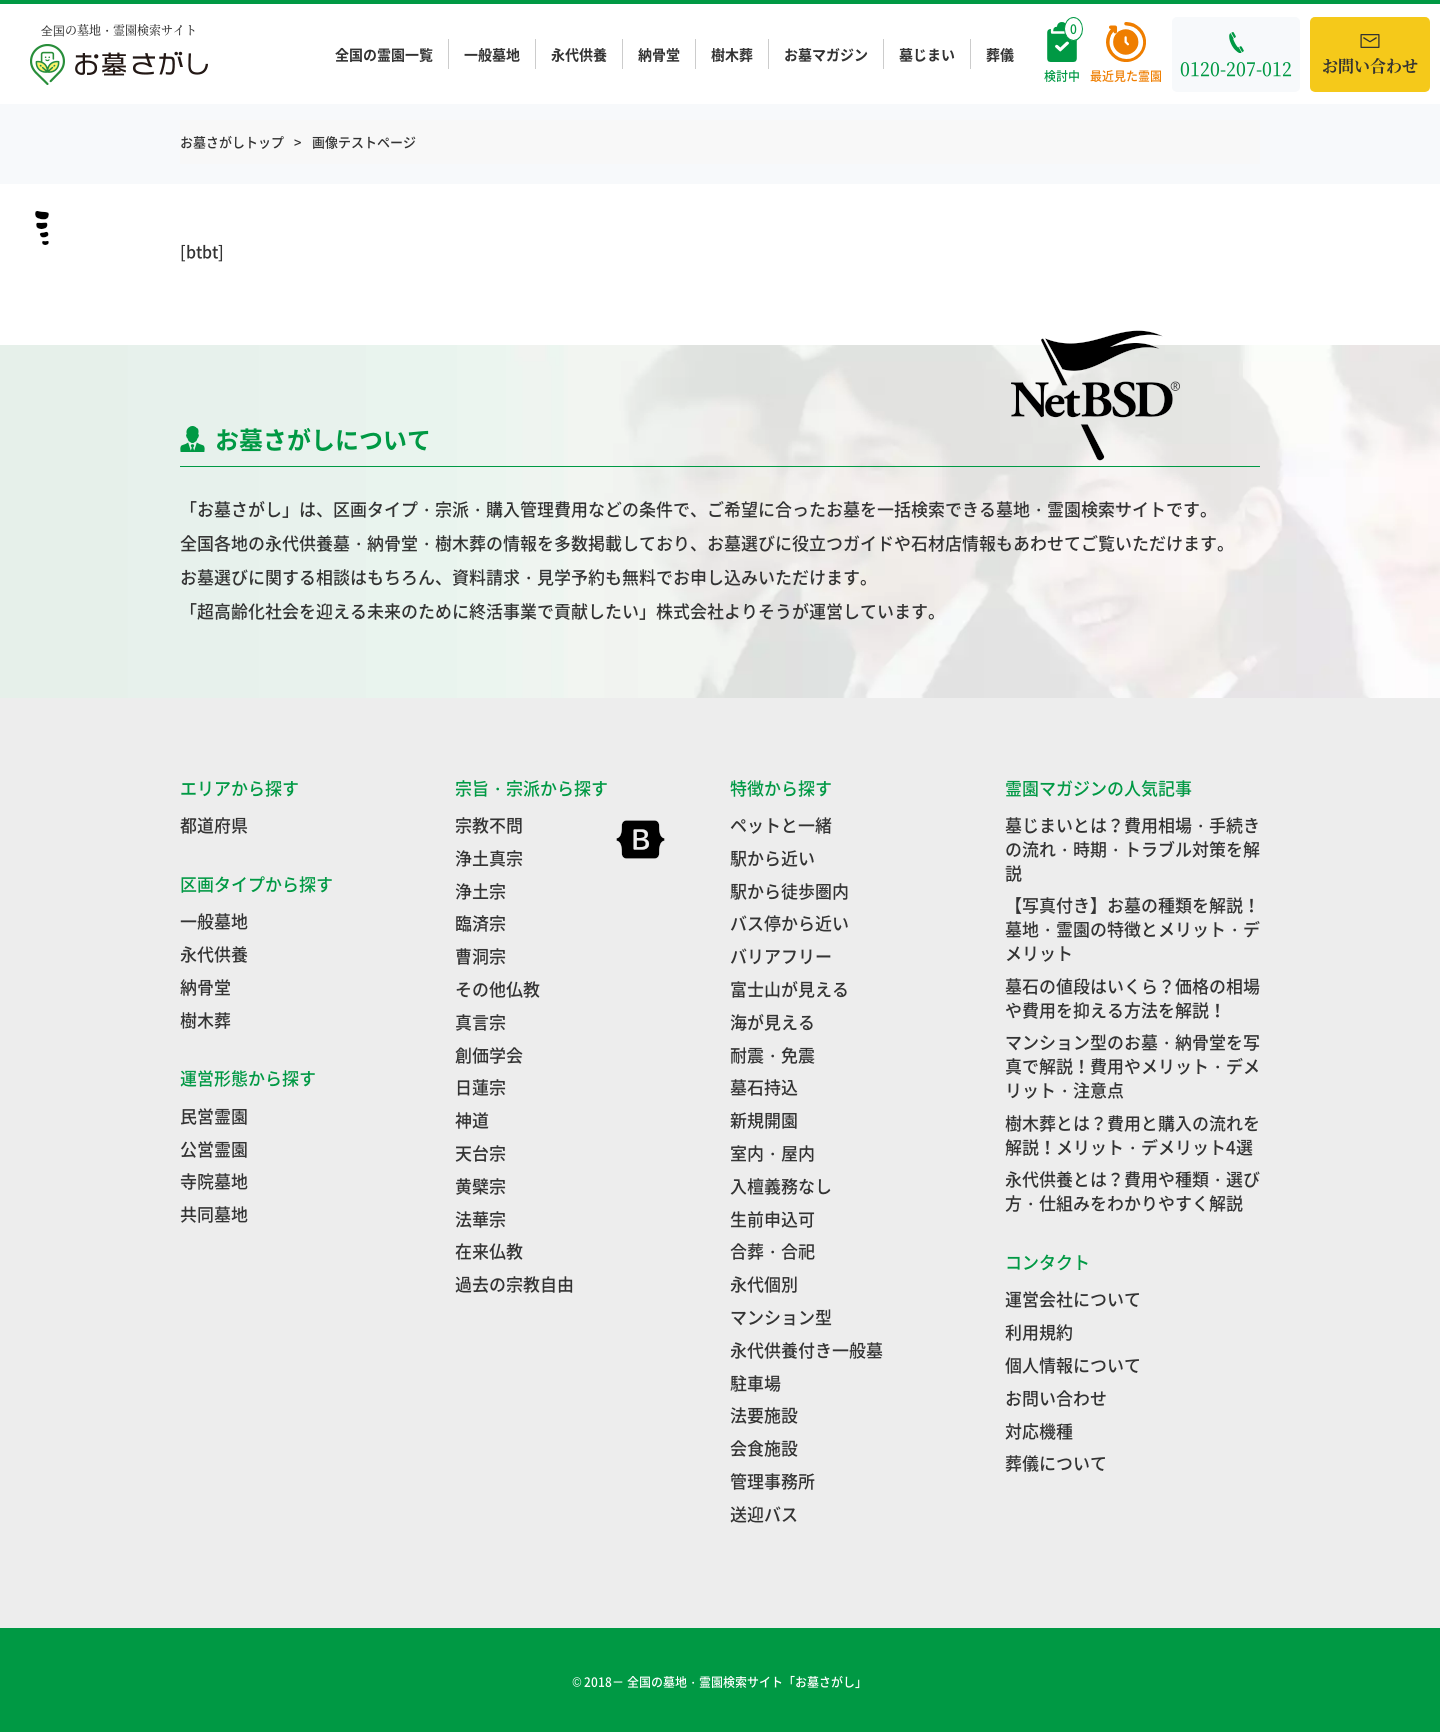 The height and width of the screenshot is (1732, 1440). I want to click on bootstrap framework logo, so click(640, 839).